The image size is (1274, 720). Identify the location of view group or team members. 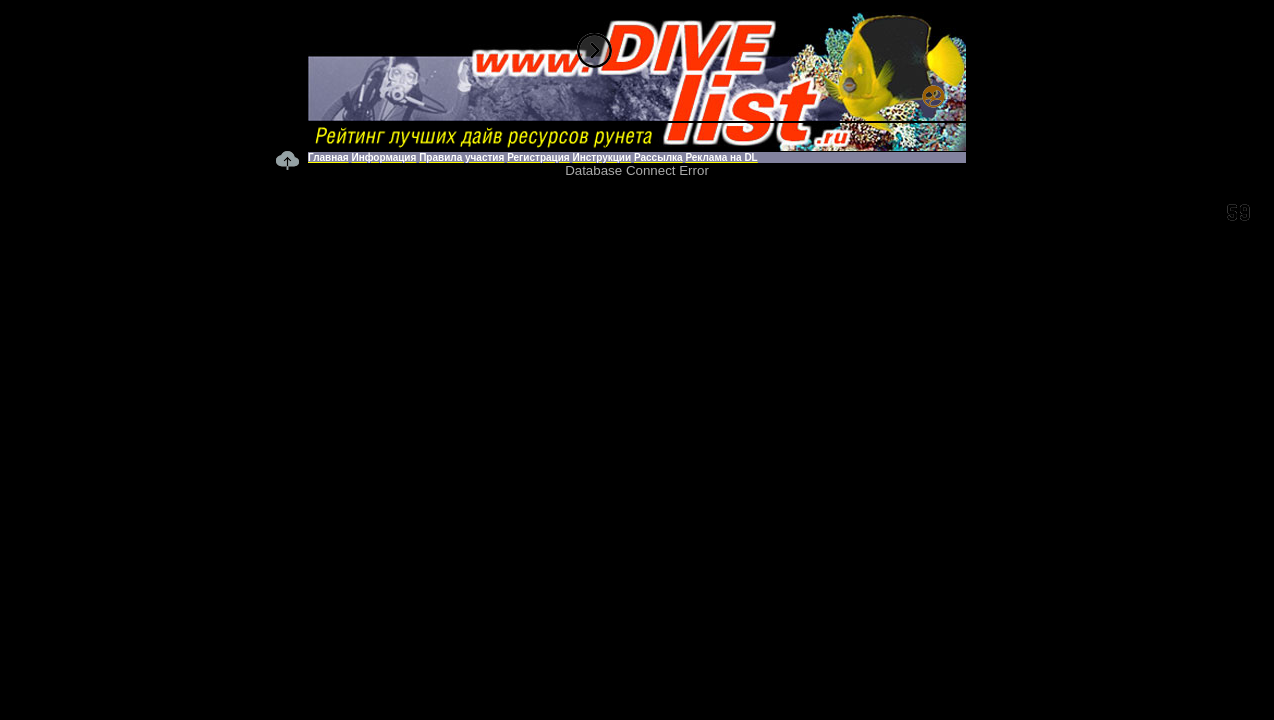
(933, 96).